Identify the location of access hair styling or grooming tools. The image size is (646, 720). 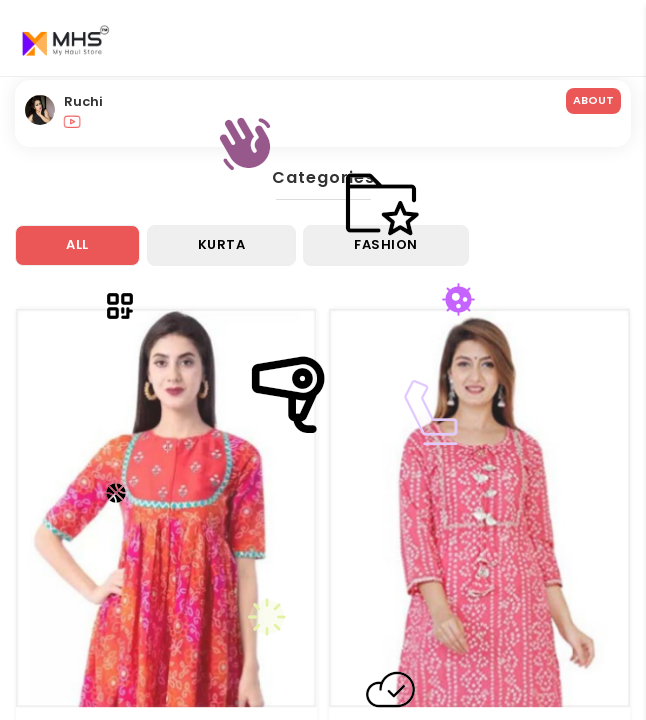
(289, 391).